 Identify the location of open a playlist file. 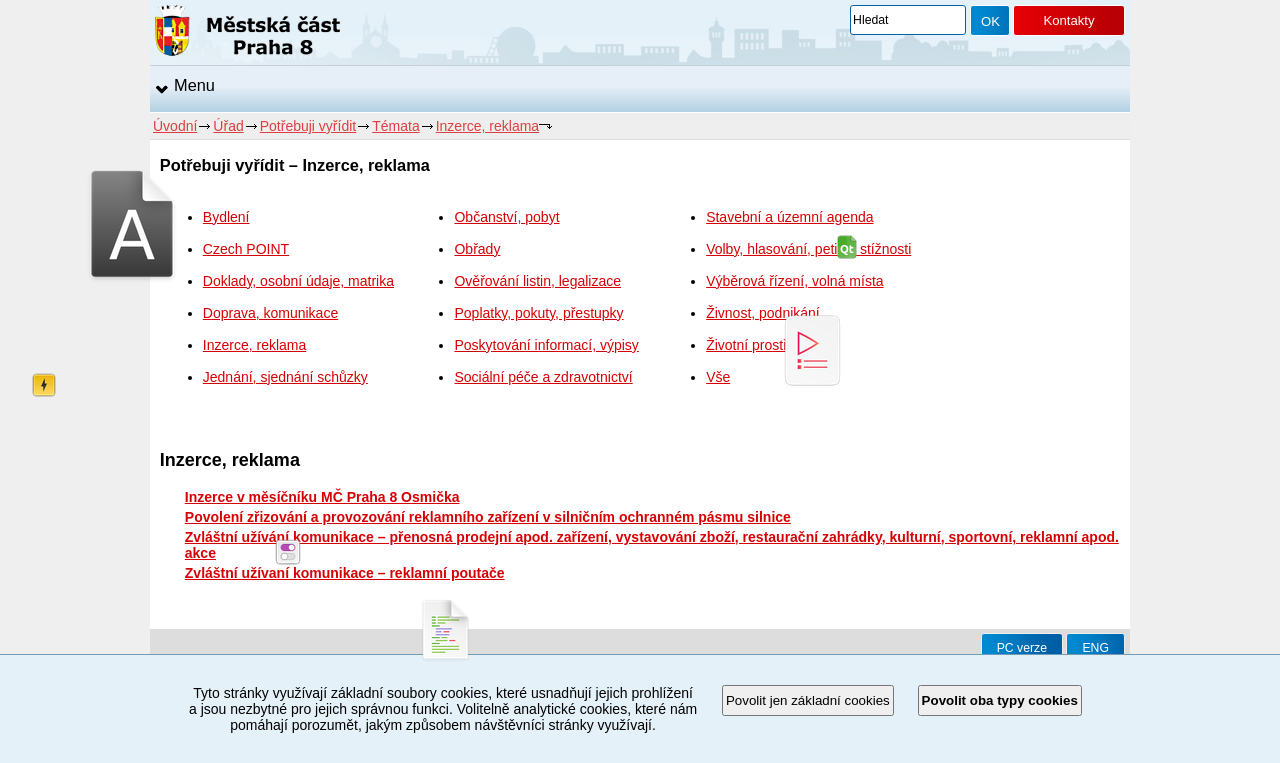
(812, 350).